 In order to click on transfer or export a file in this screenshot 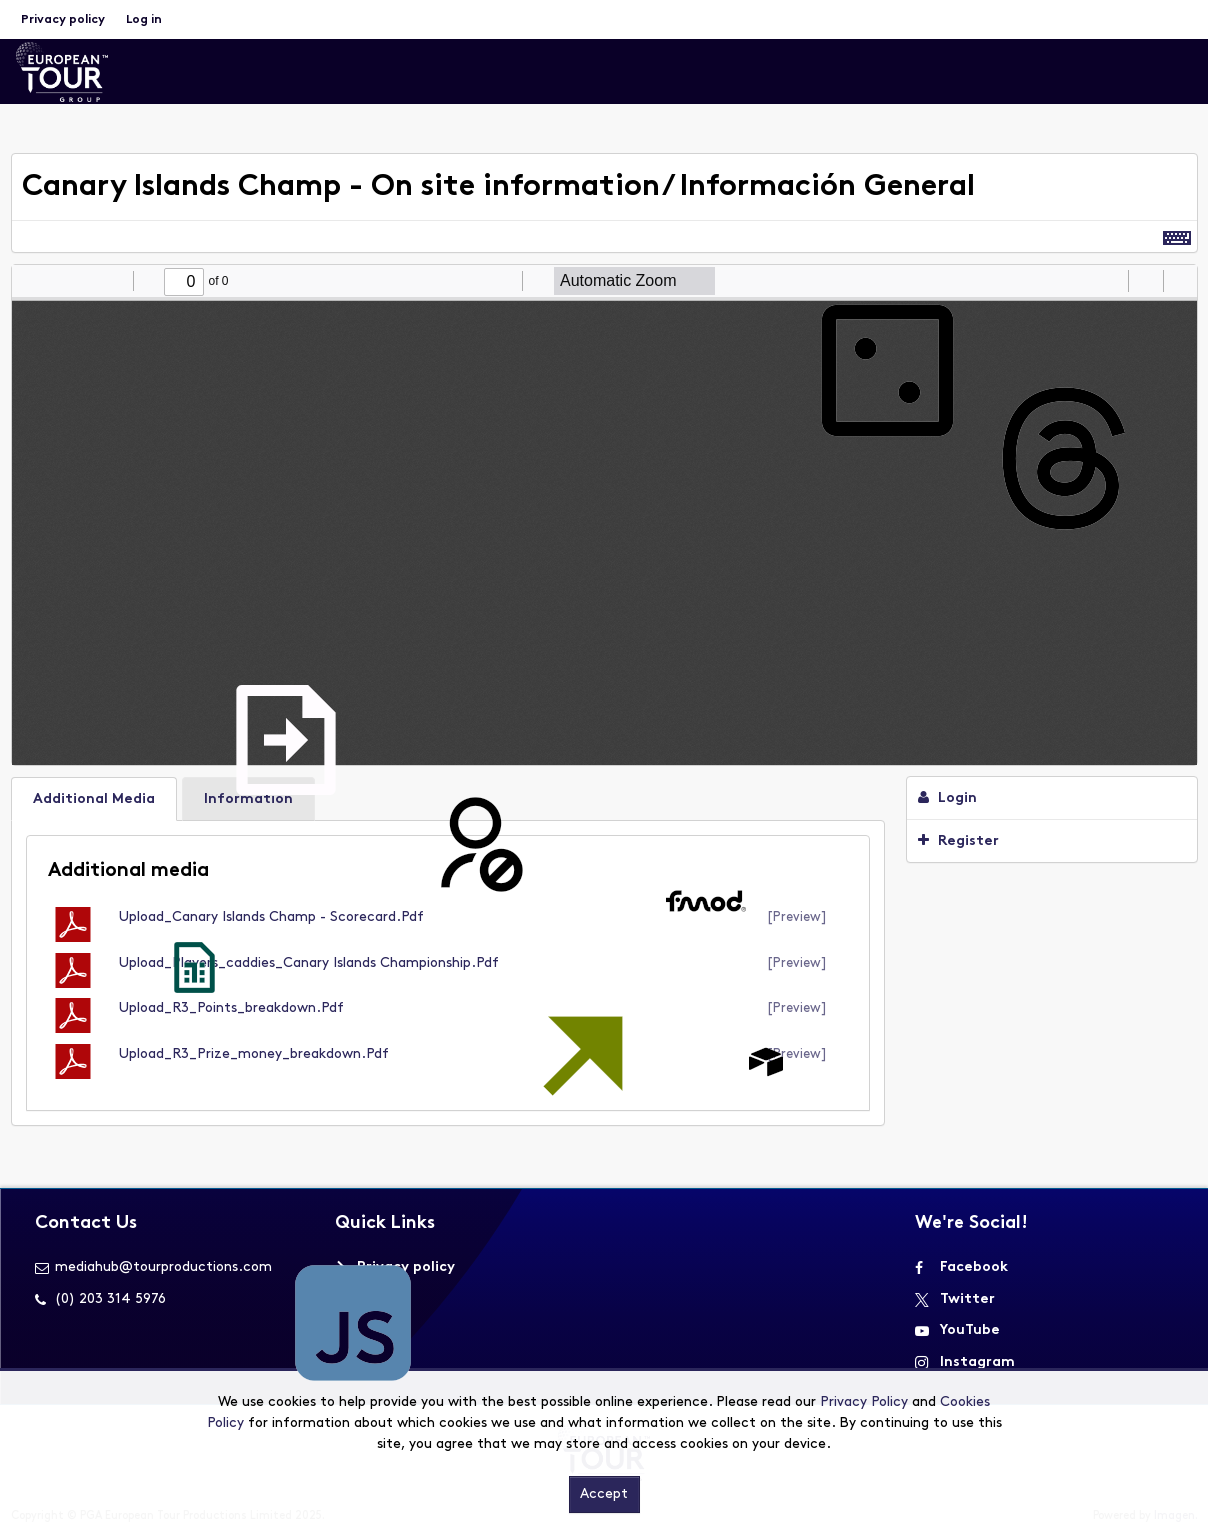, I will do `click(286, 740)`.